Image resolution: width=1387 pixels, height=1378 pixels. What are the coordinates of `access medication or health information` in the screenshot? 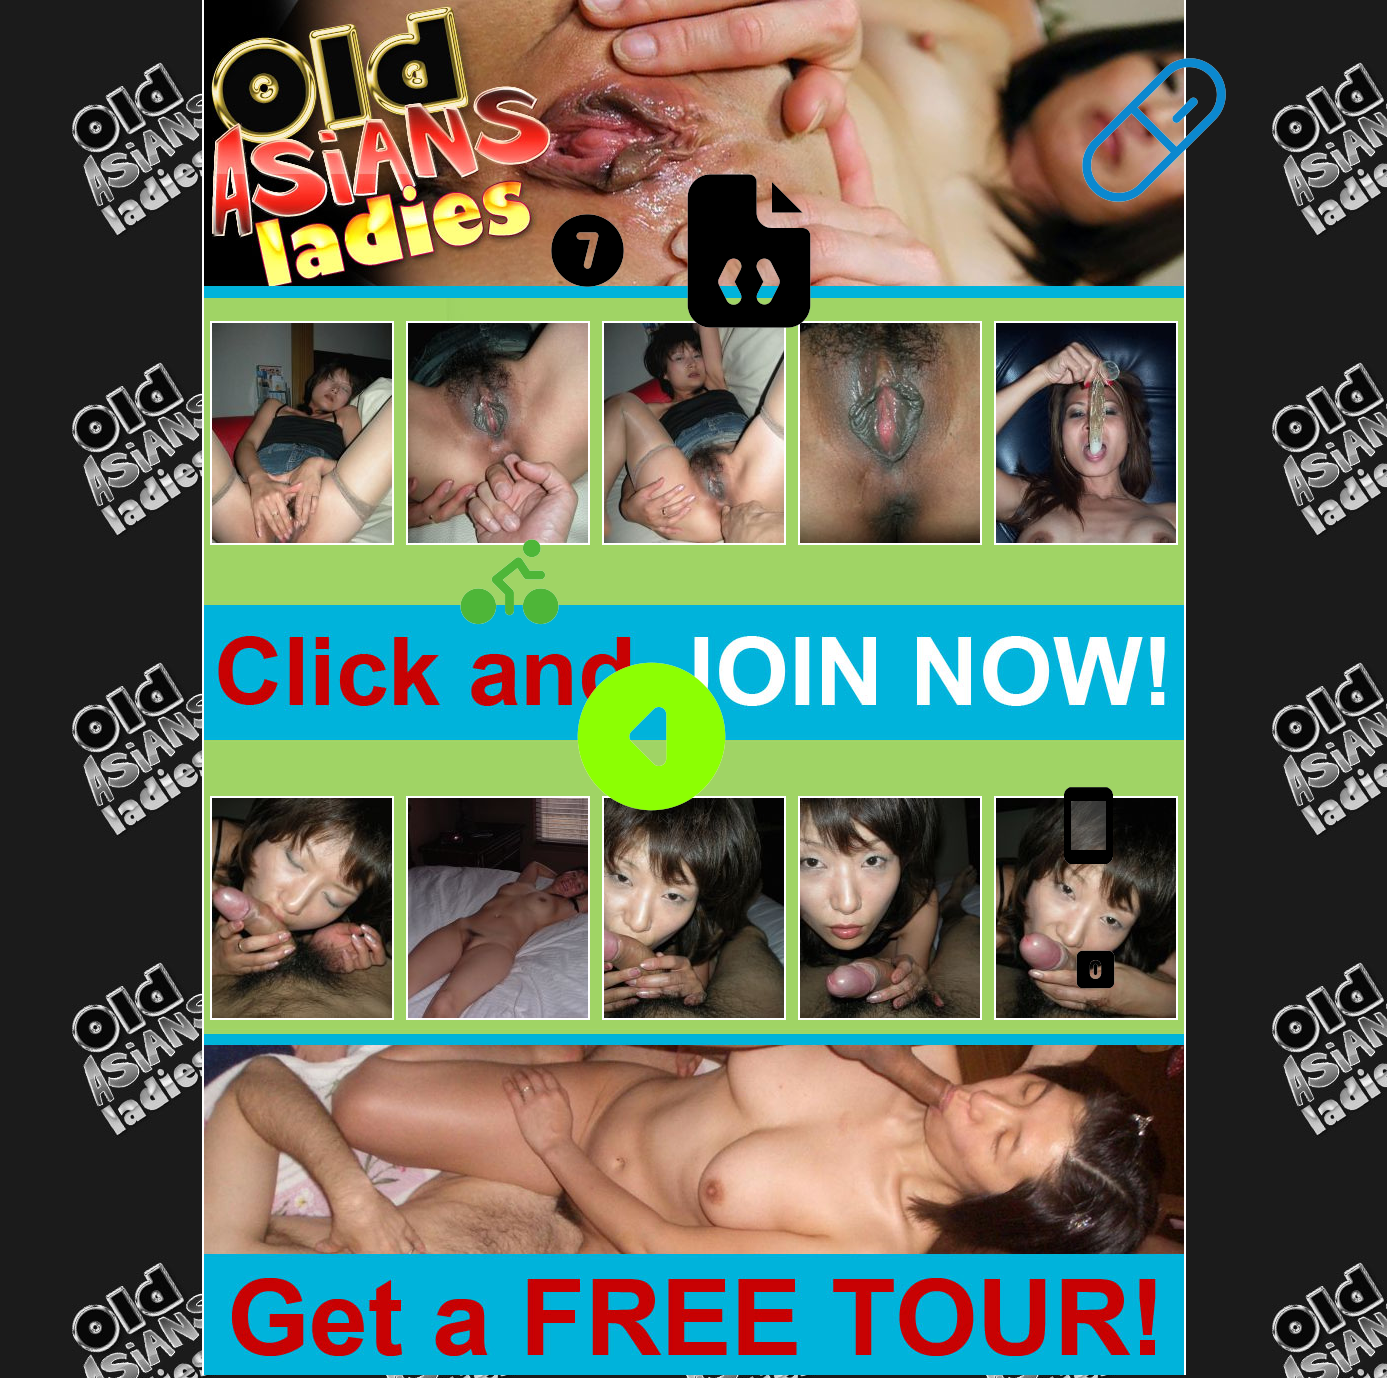 It's located at (1154, 130).